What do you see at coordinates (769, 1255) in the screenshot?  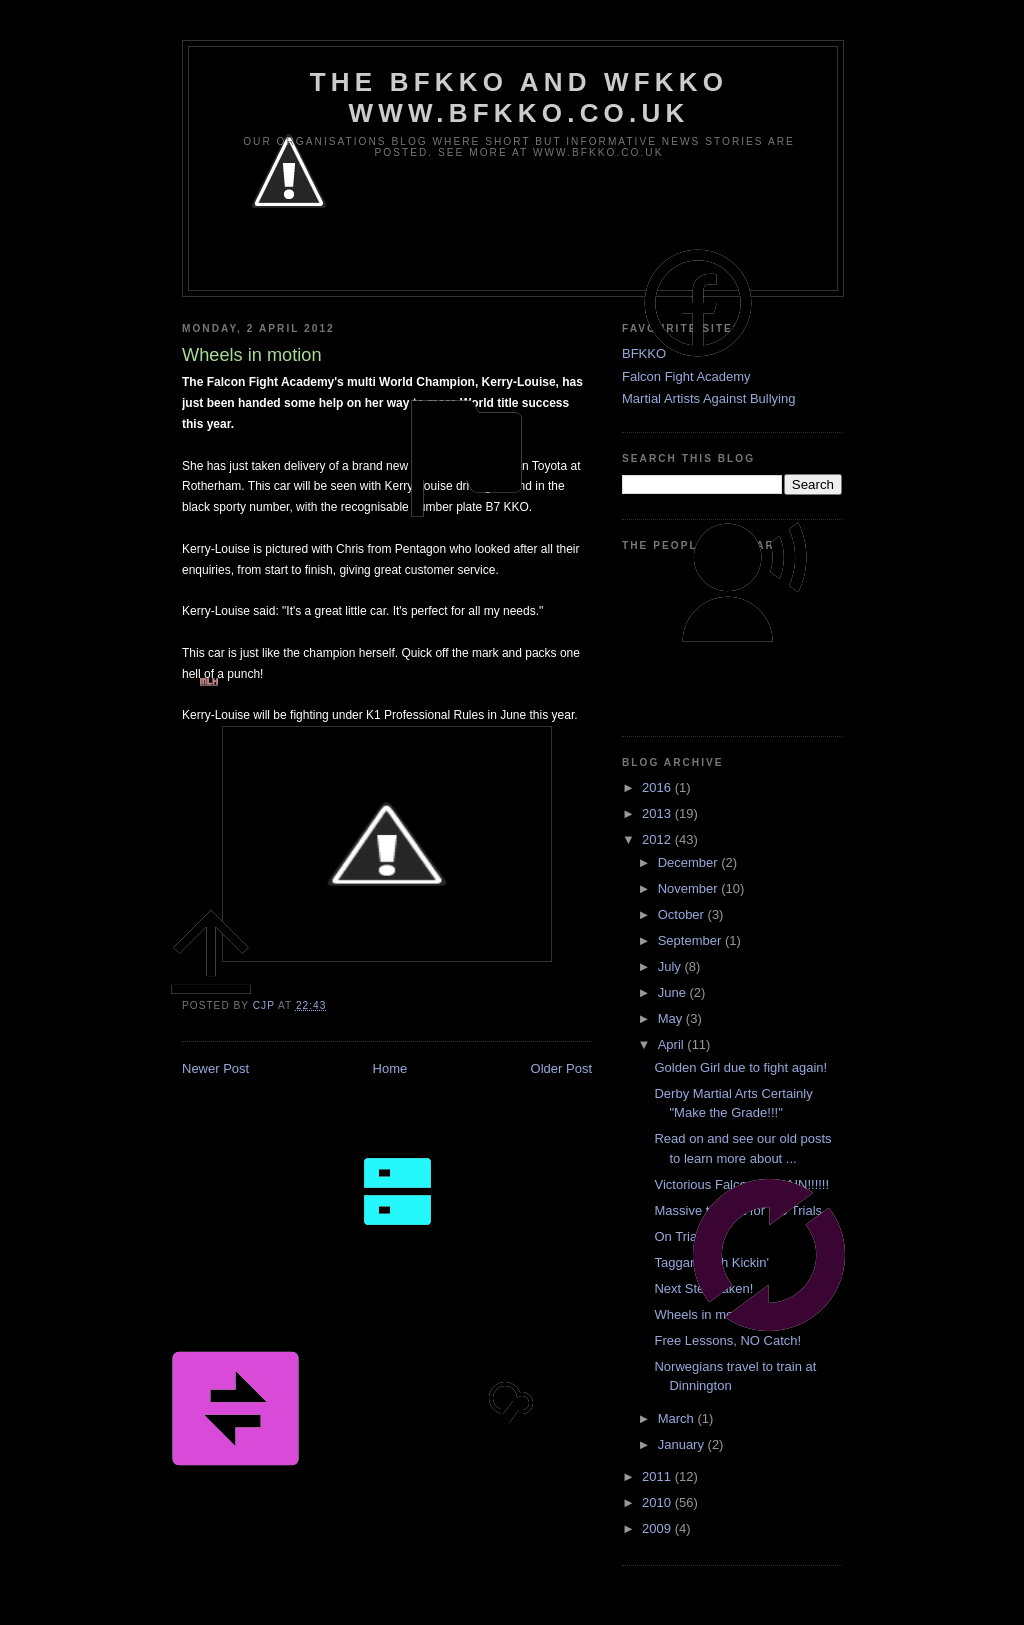 I see `open MLflow machine learning platform` at bounding box center [769, 1255].